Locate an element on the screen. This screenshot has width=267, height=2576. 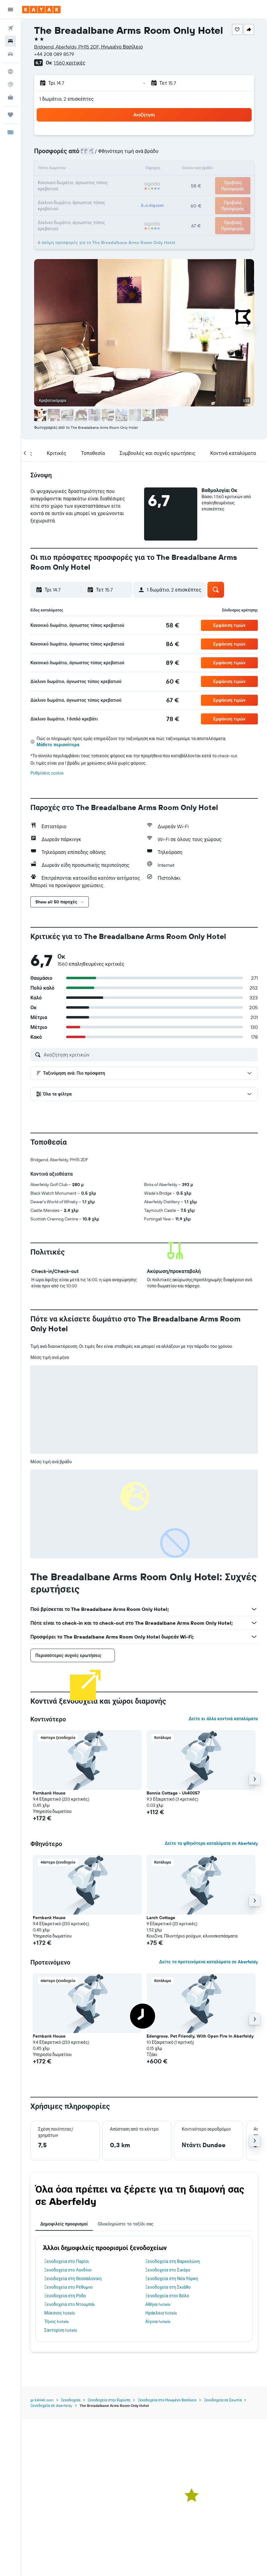
add item to favorites is located at coordinates (191, 2496).